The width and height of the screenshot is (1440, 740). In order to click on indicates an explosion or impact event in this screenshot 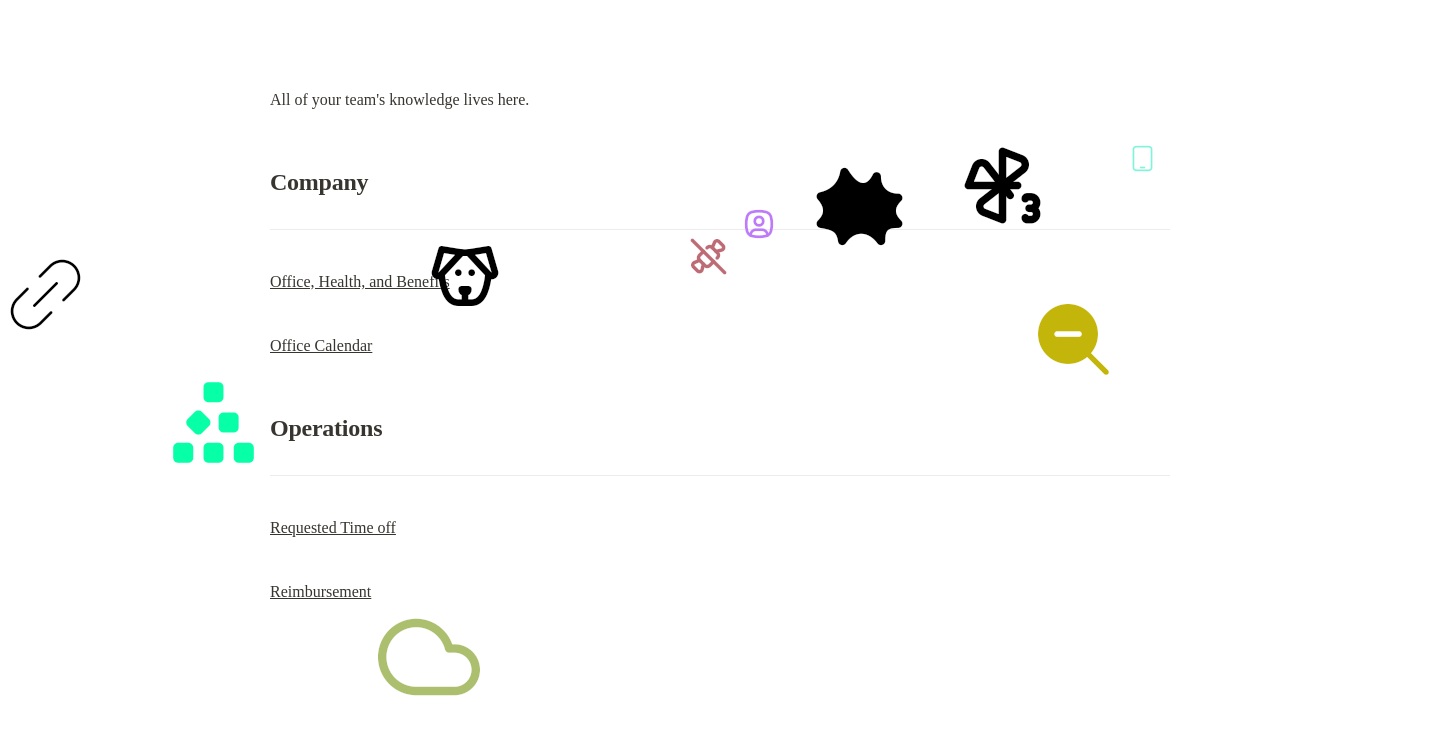, I will do `click(859, 206)`.